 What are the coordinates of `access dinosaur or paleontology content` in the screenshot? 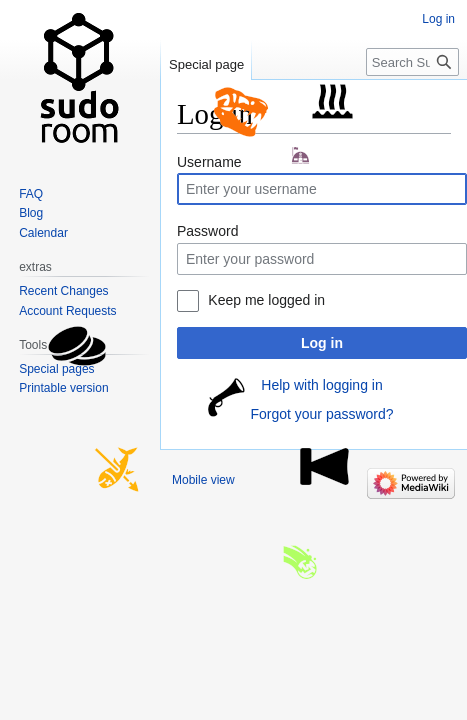 It's located at (241, 112).